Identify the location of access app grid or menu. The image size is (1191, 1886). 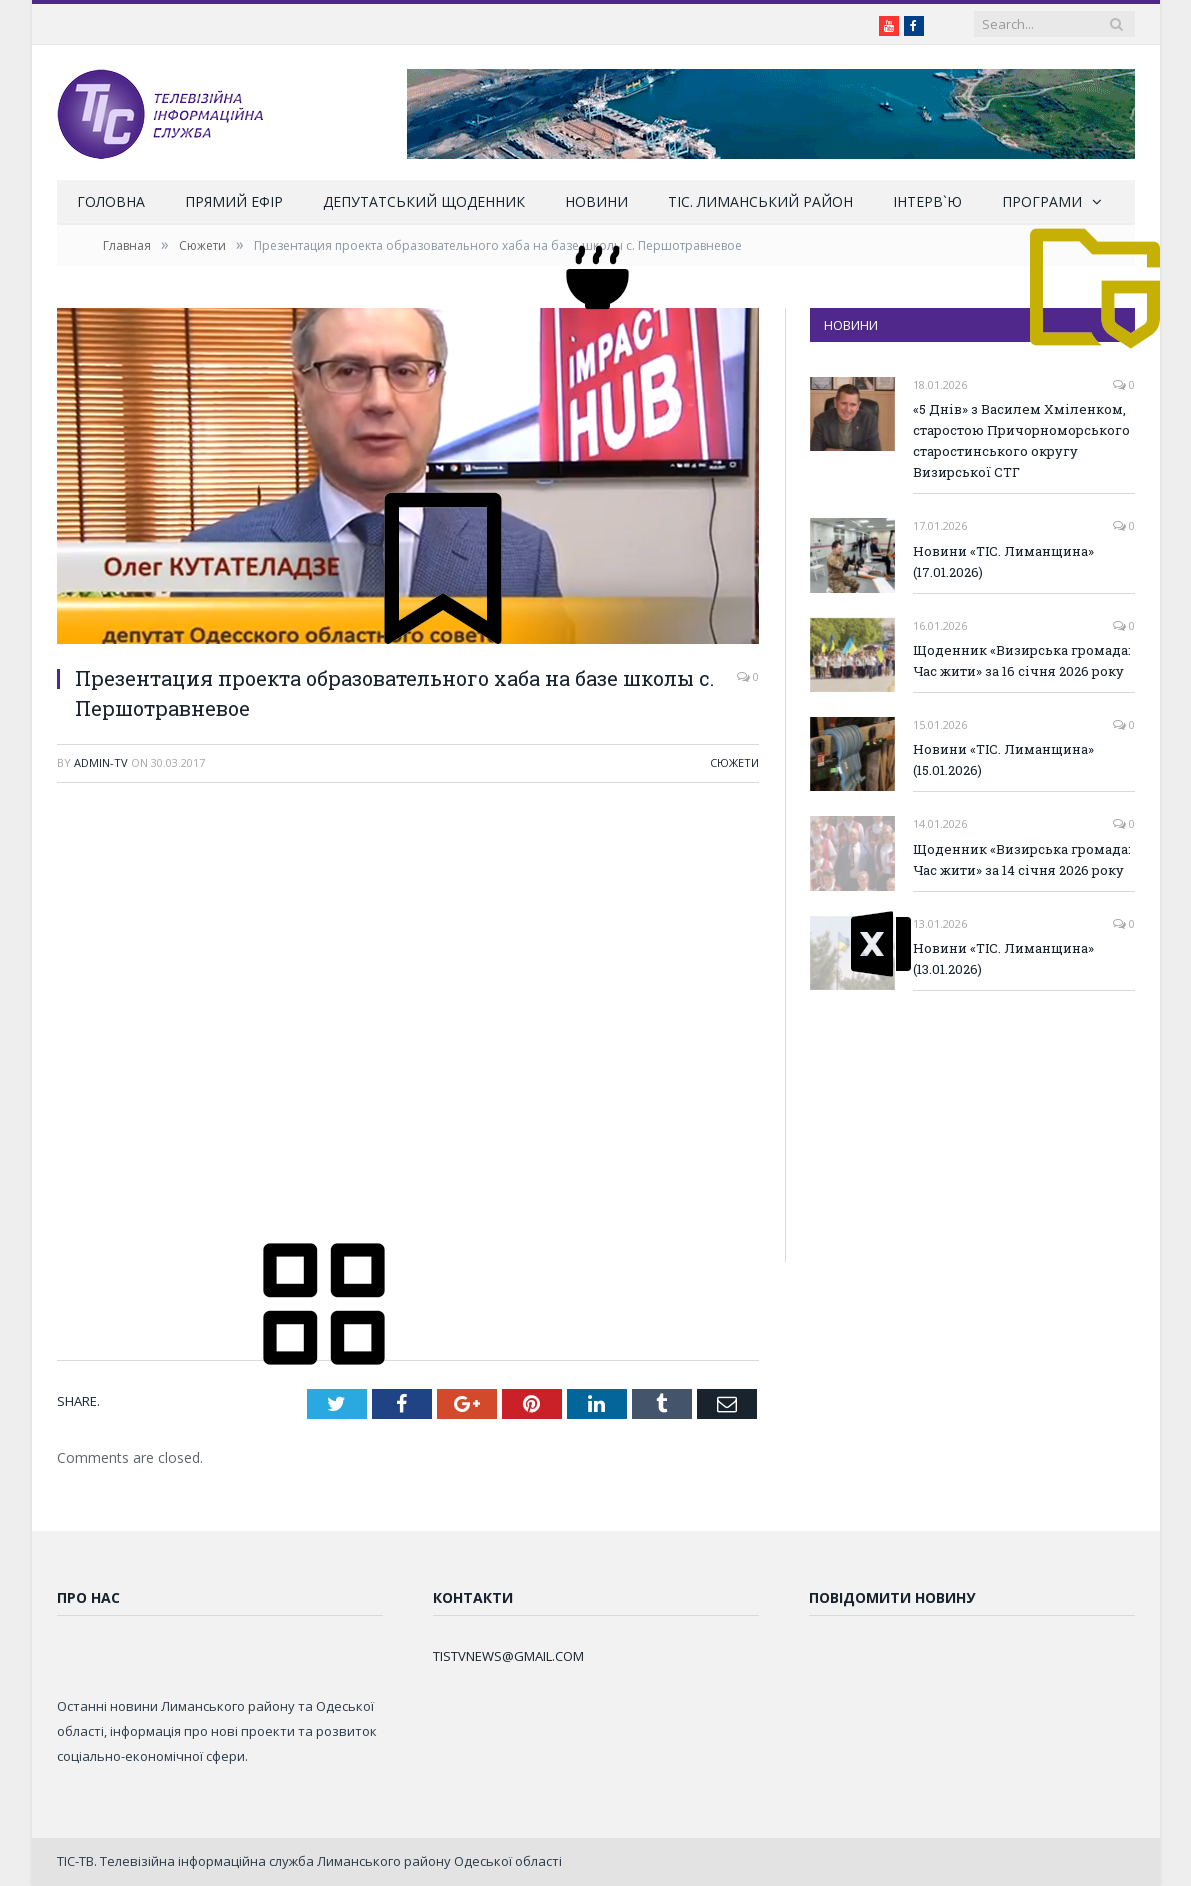
(324, 1304).